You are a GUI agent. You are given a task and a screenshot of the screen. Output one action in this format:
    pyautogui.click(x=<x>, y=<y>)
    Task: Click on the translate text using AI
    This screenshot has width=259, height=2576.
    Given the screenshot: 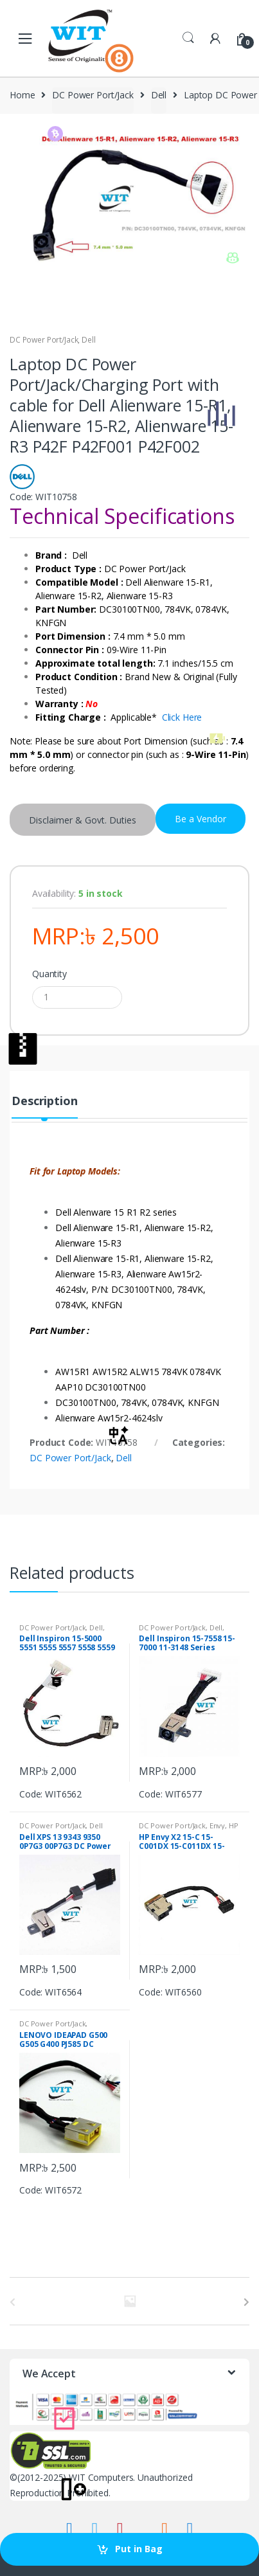 What is the action you would take?
    pyautogui.click(x=118, y=1436)
    